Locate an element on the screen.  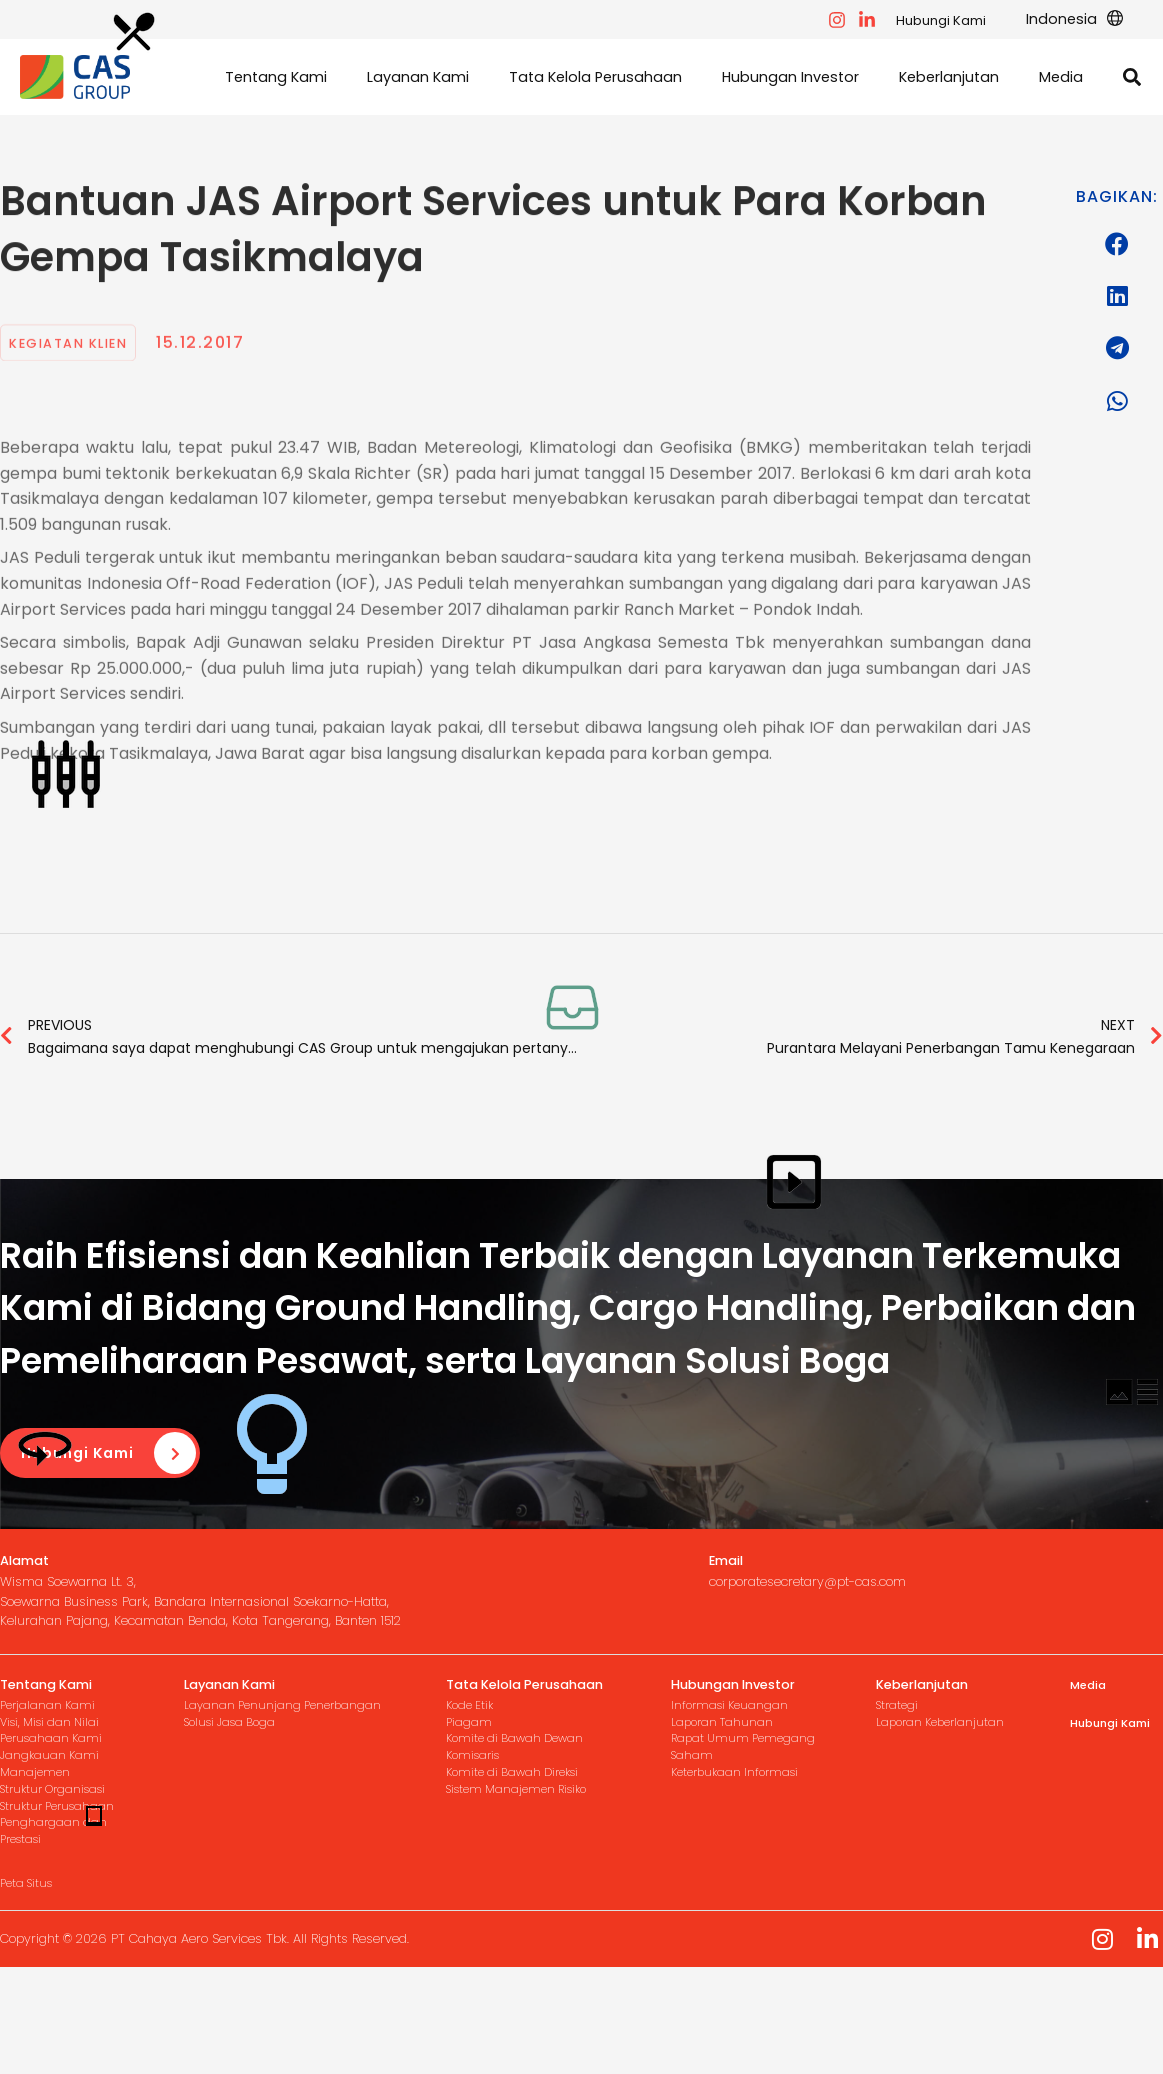
start a slideshow presentation is located at coordinates (794, 1182).